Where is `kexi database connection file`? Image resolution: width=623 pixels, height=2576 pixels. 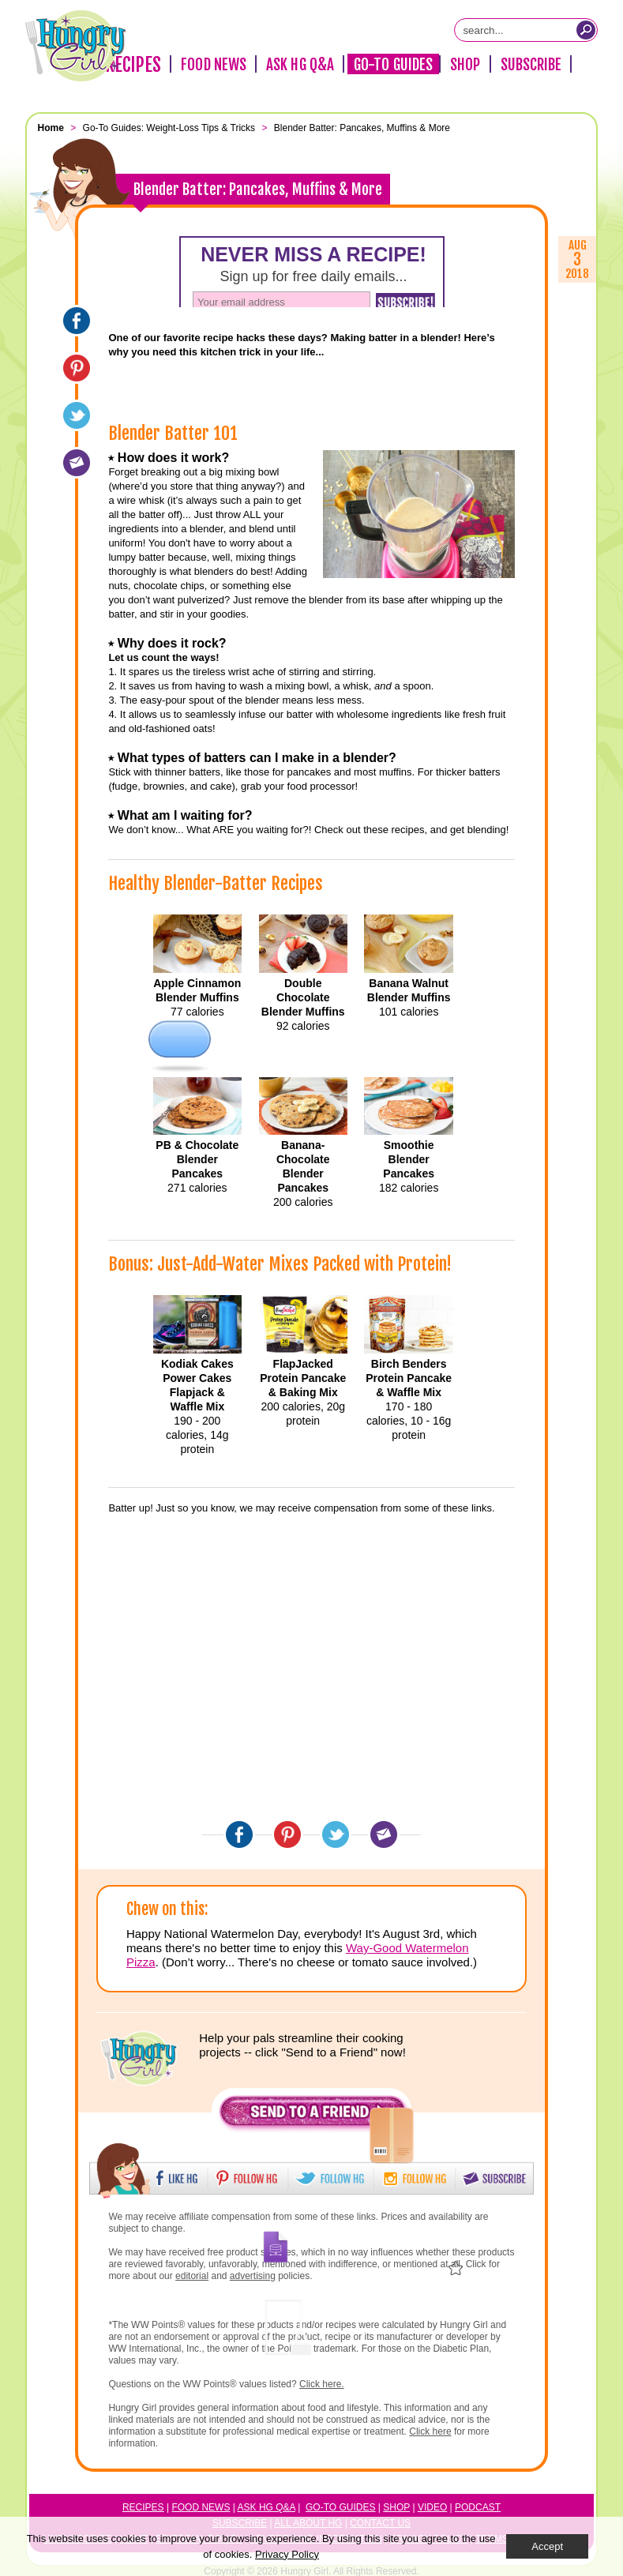 kexi database connection file is located at coordinates (276, 2247).